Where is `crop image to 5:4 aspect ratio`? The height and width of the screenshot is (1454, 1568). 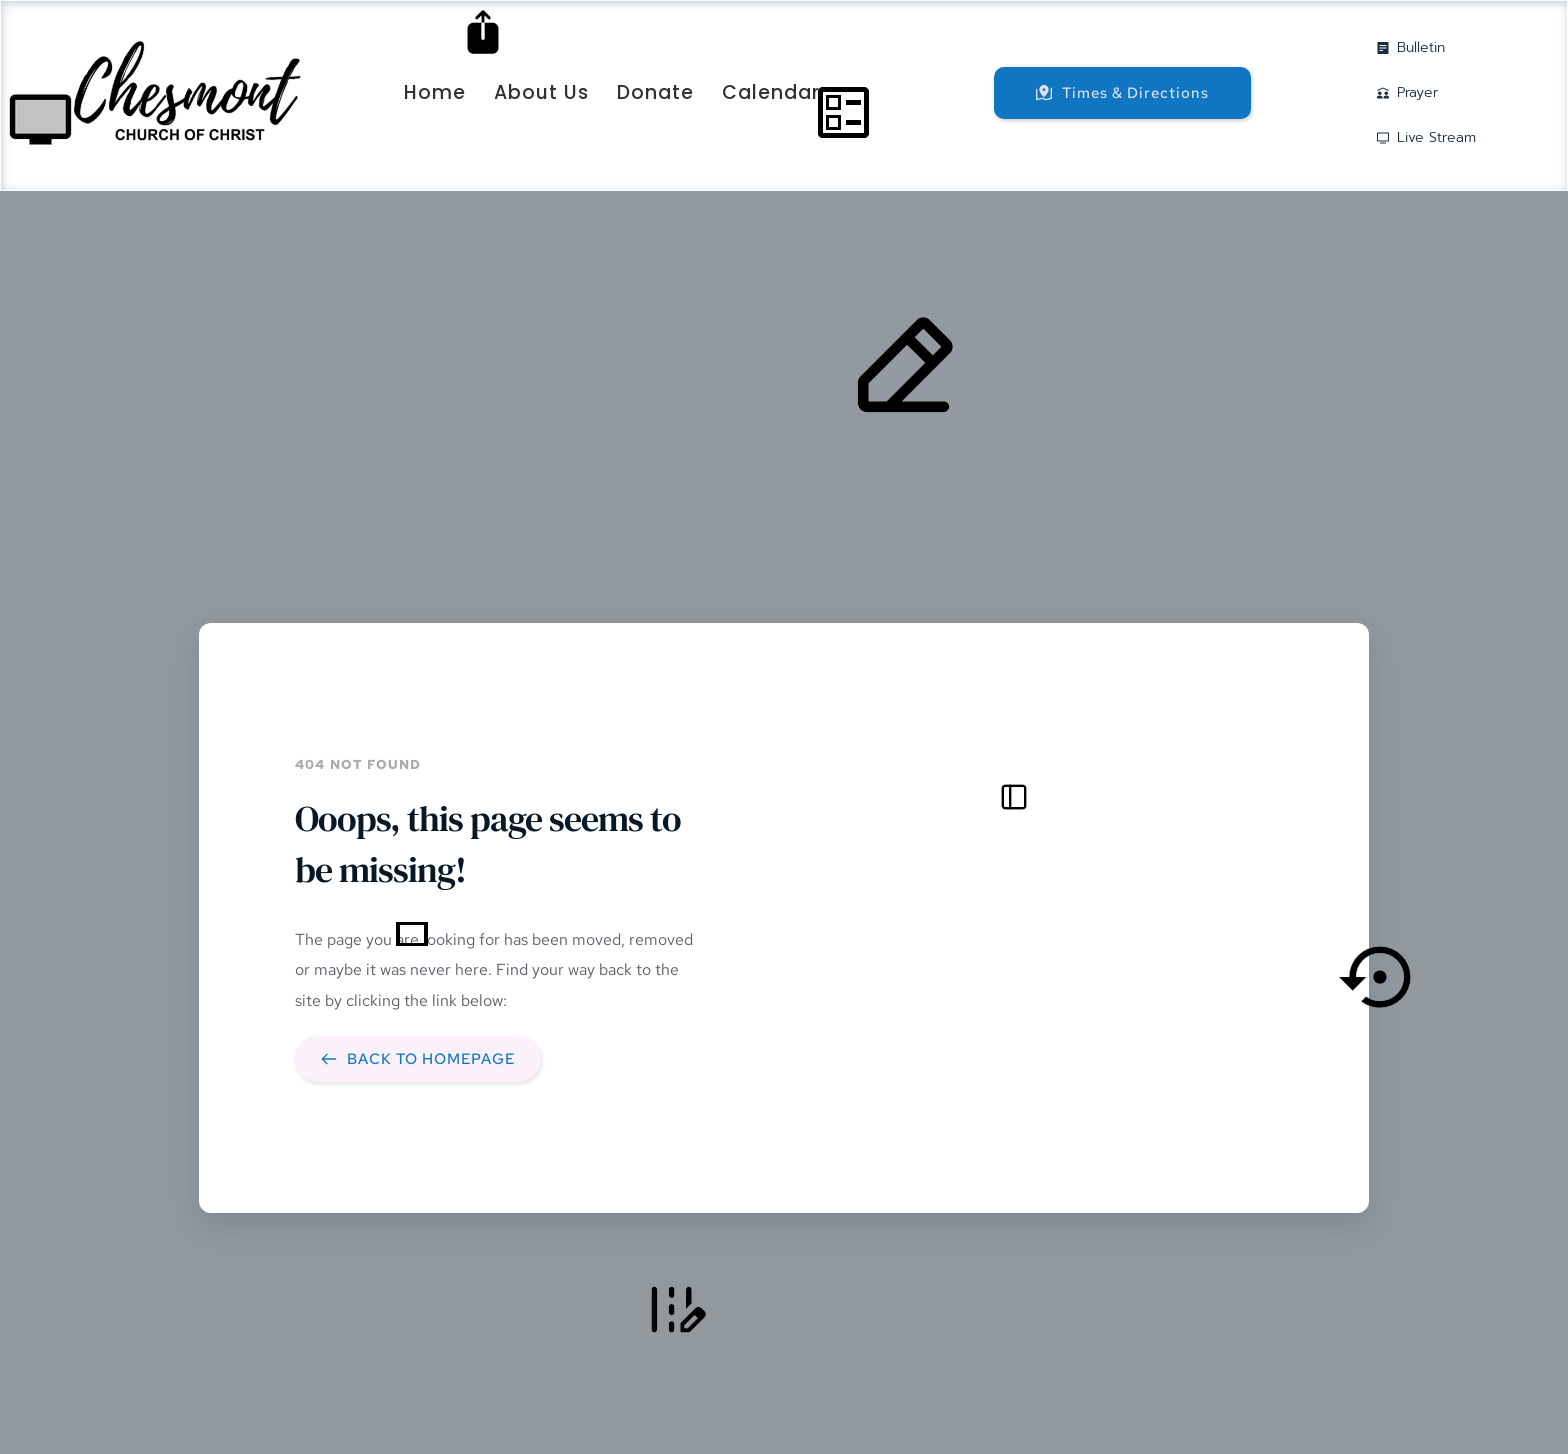 crop image to 5:4 aspect ratio is located at coordinates (412, 934).